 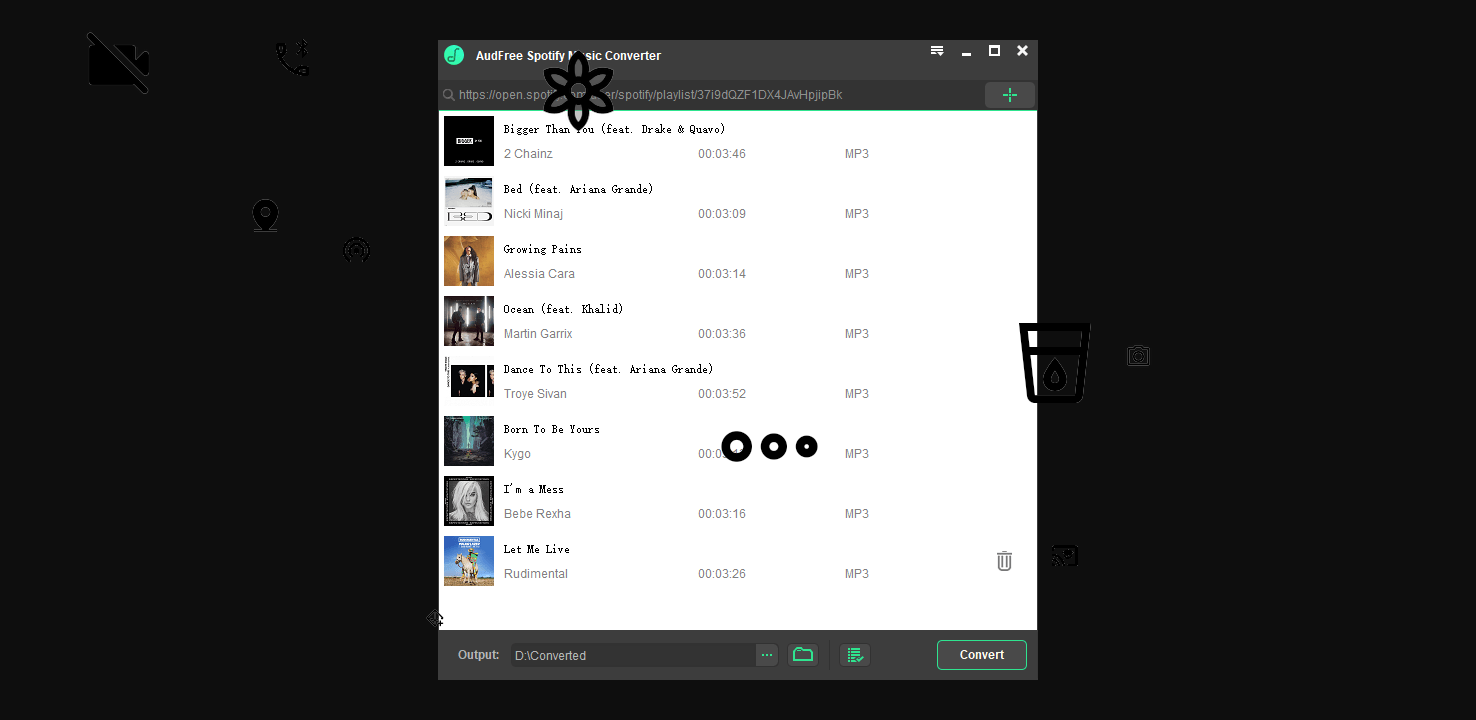 What do you see at coordinates (1065, 556) in the screenshot?
I see `cast or share educational content to a display` at bounding box center [1065, 556].